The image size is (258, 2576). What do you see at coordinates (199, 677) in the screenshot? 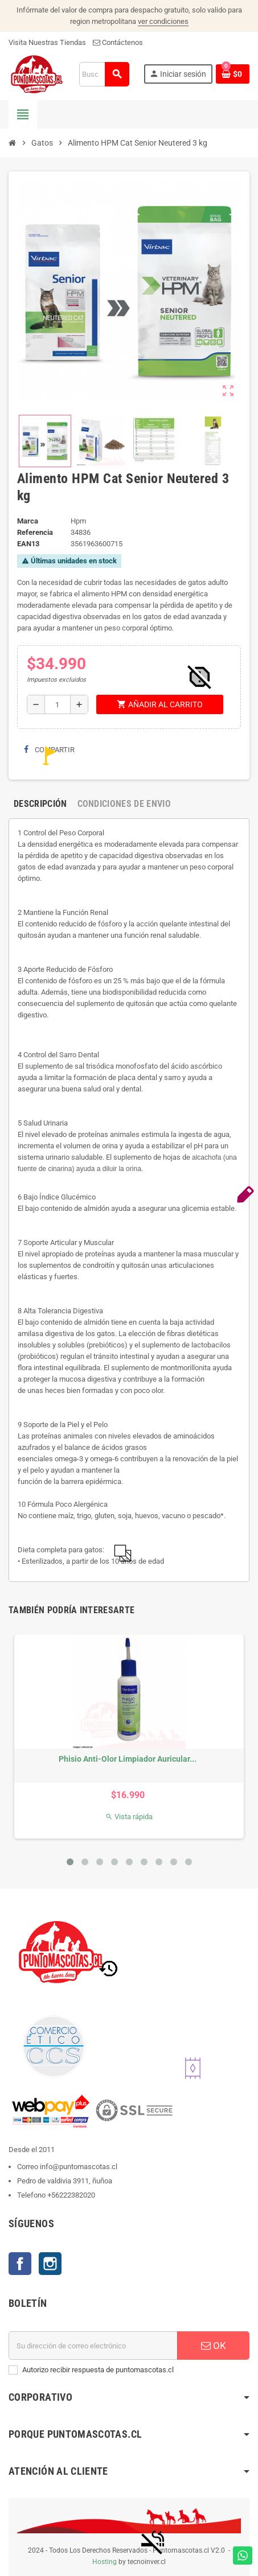
I see `disable report notifications` at bounding box center [199, 677].